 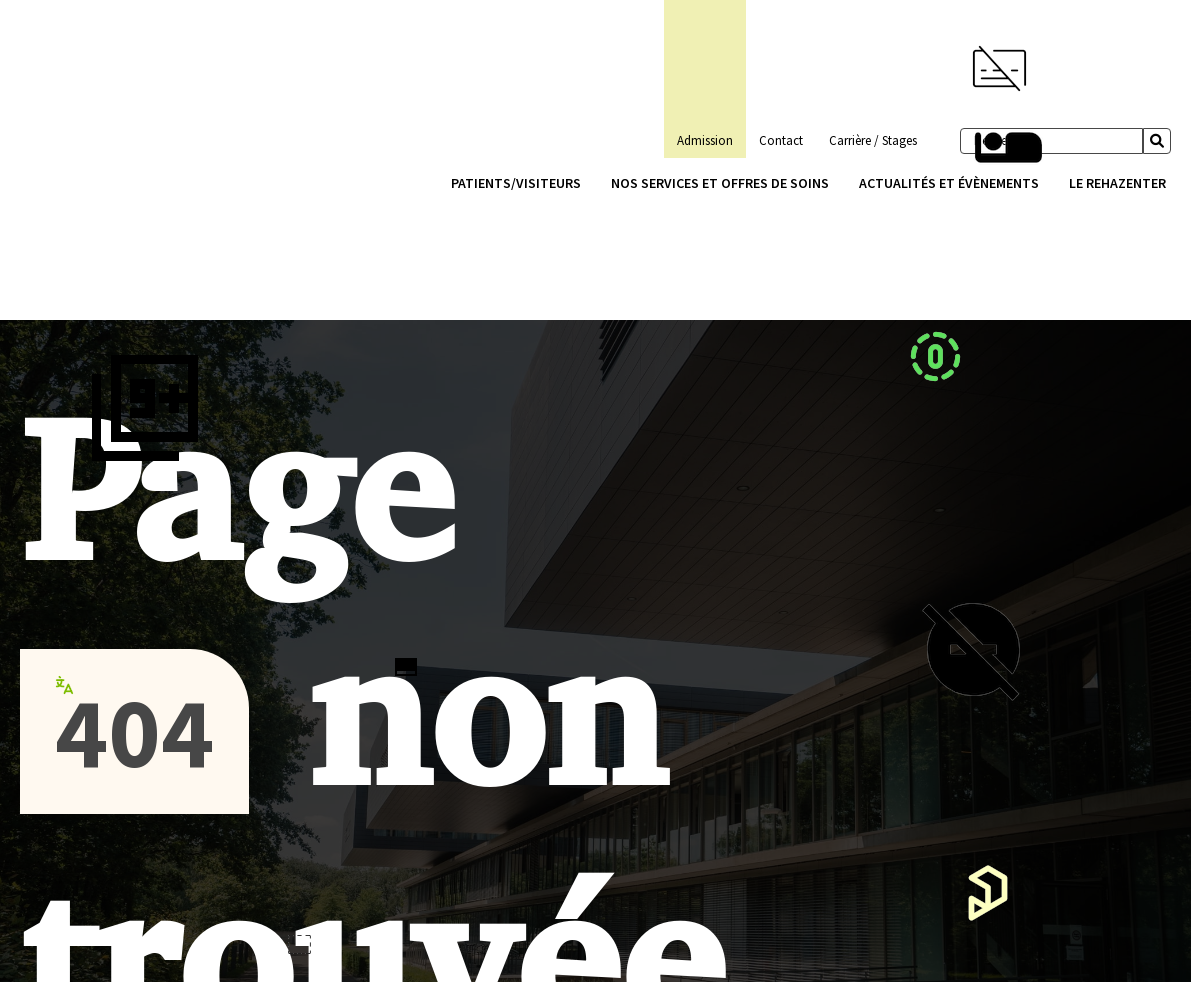 I want to click on open Printables 3D printing community, so click(x=988, y=893).